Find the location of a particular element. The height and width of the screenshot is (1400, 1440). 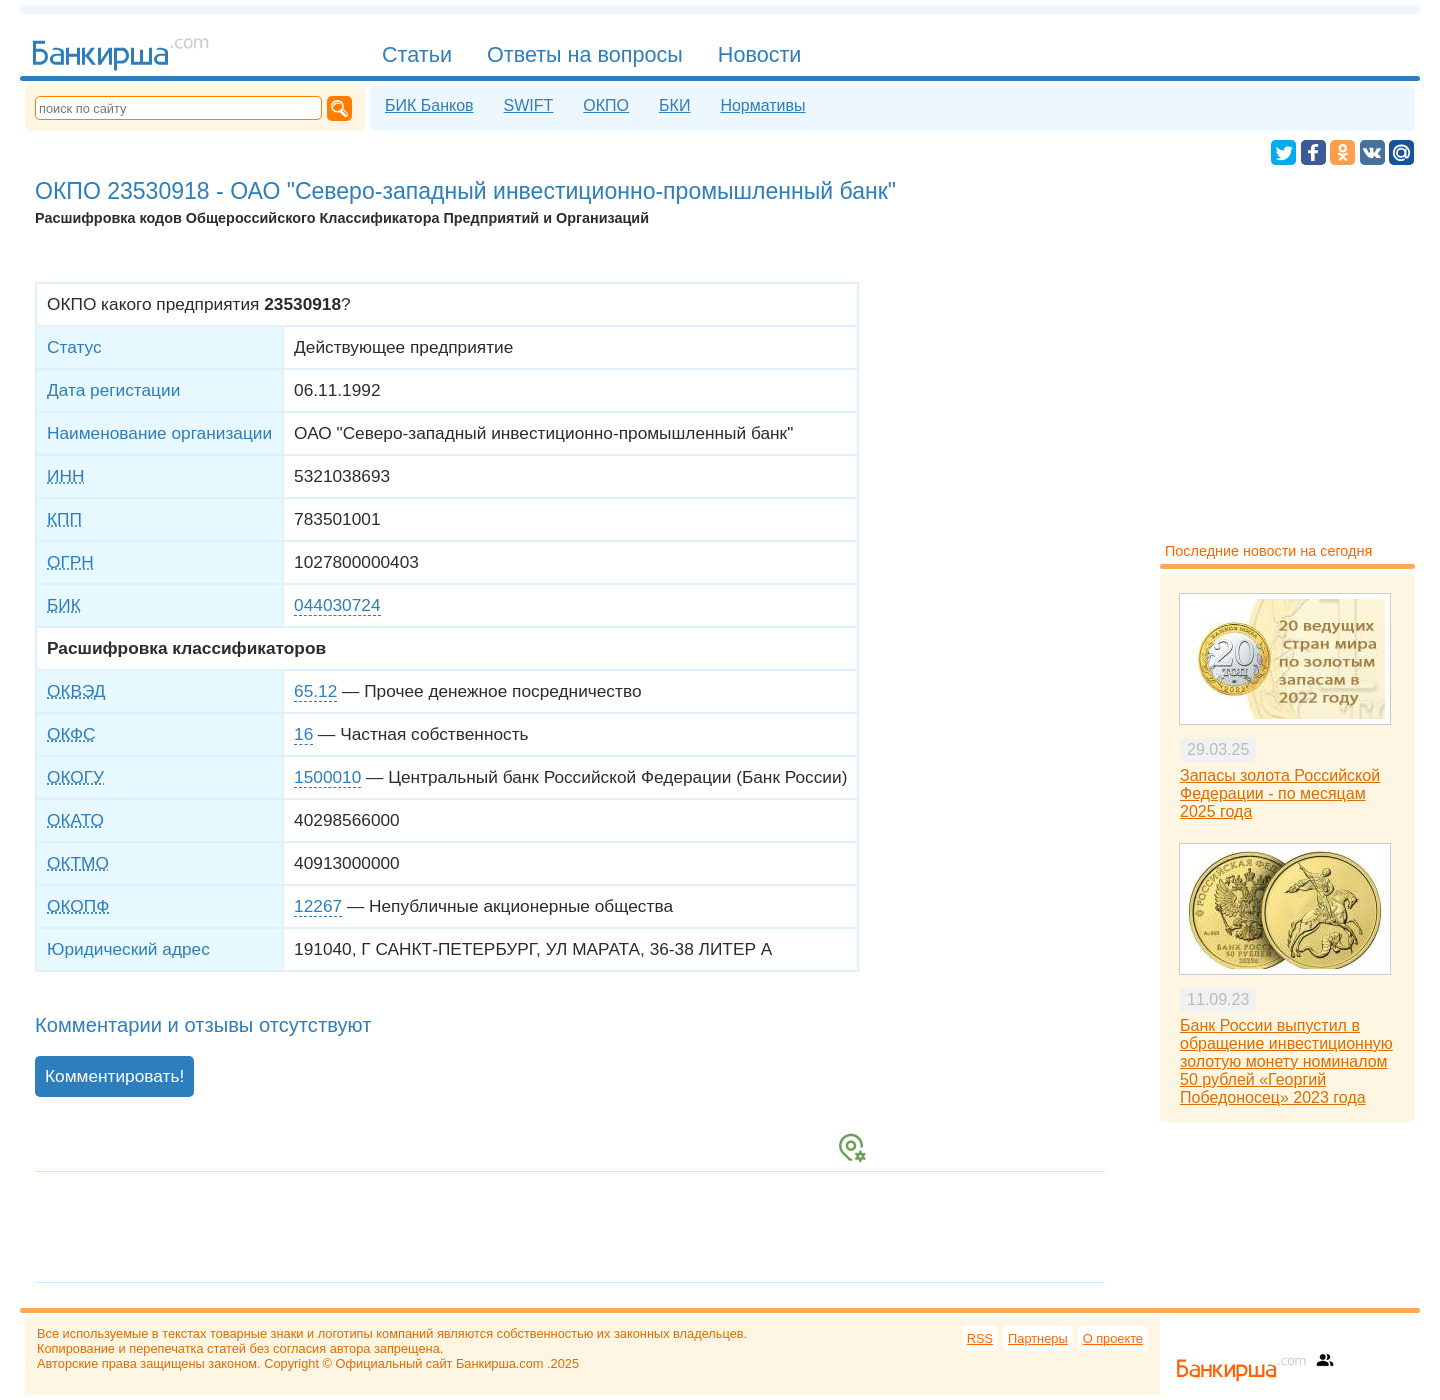

view contacts or people list is located at coordinates (1325, 1360).